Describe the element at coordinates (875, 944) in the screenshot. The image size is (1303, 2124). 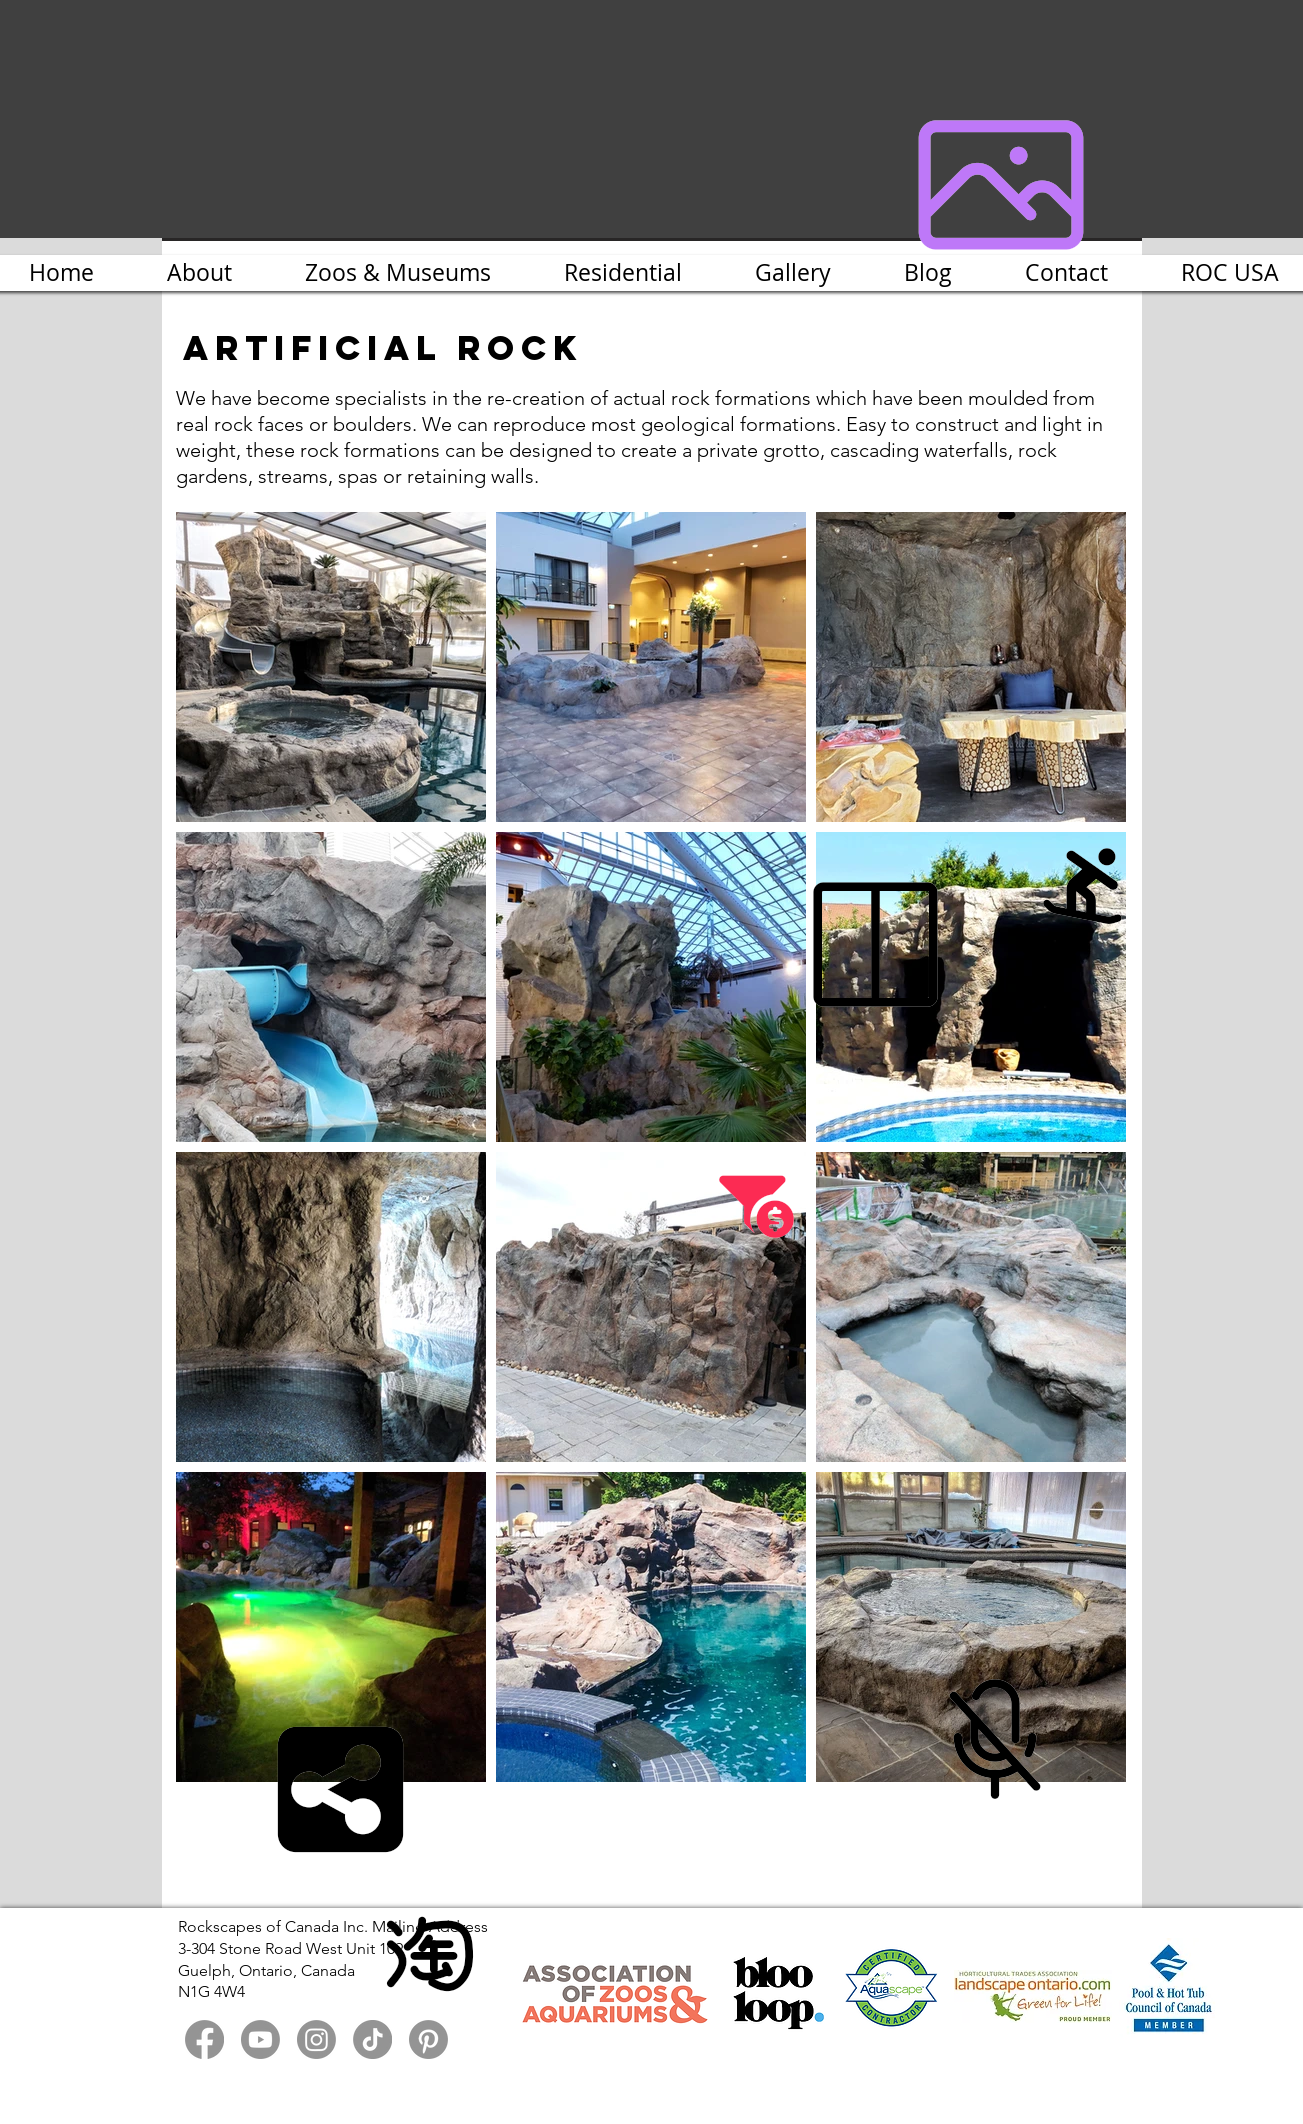
I see `split view horizontally into two panels` at that location.